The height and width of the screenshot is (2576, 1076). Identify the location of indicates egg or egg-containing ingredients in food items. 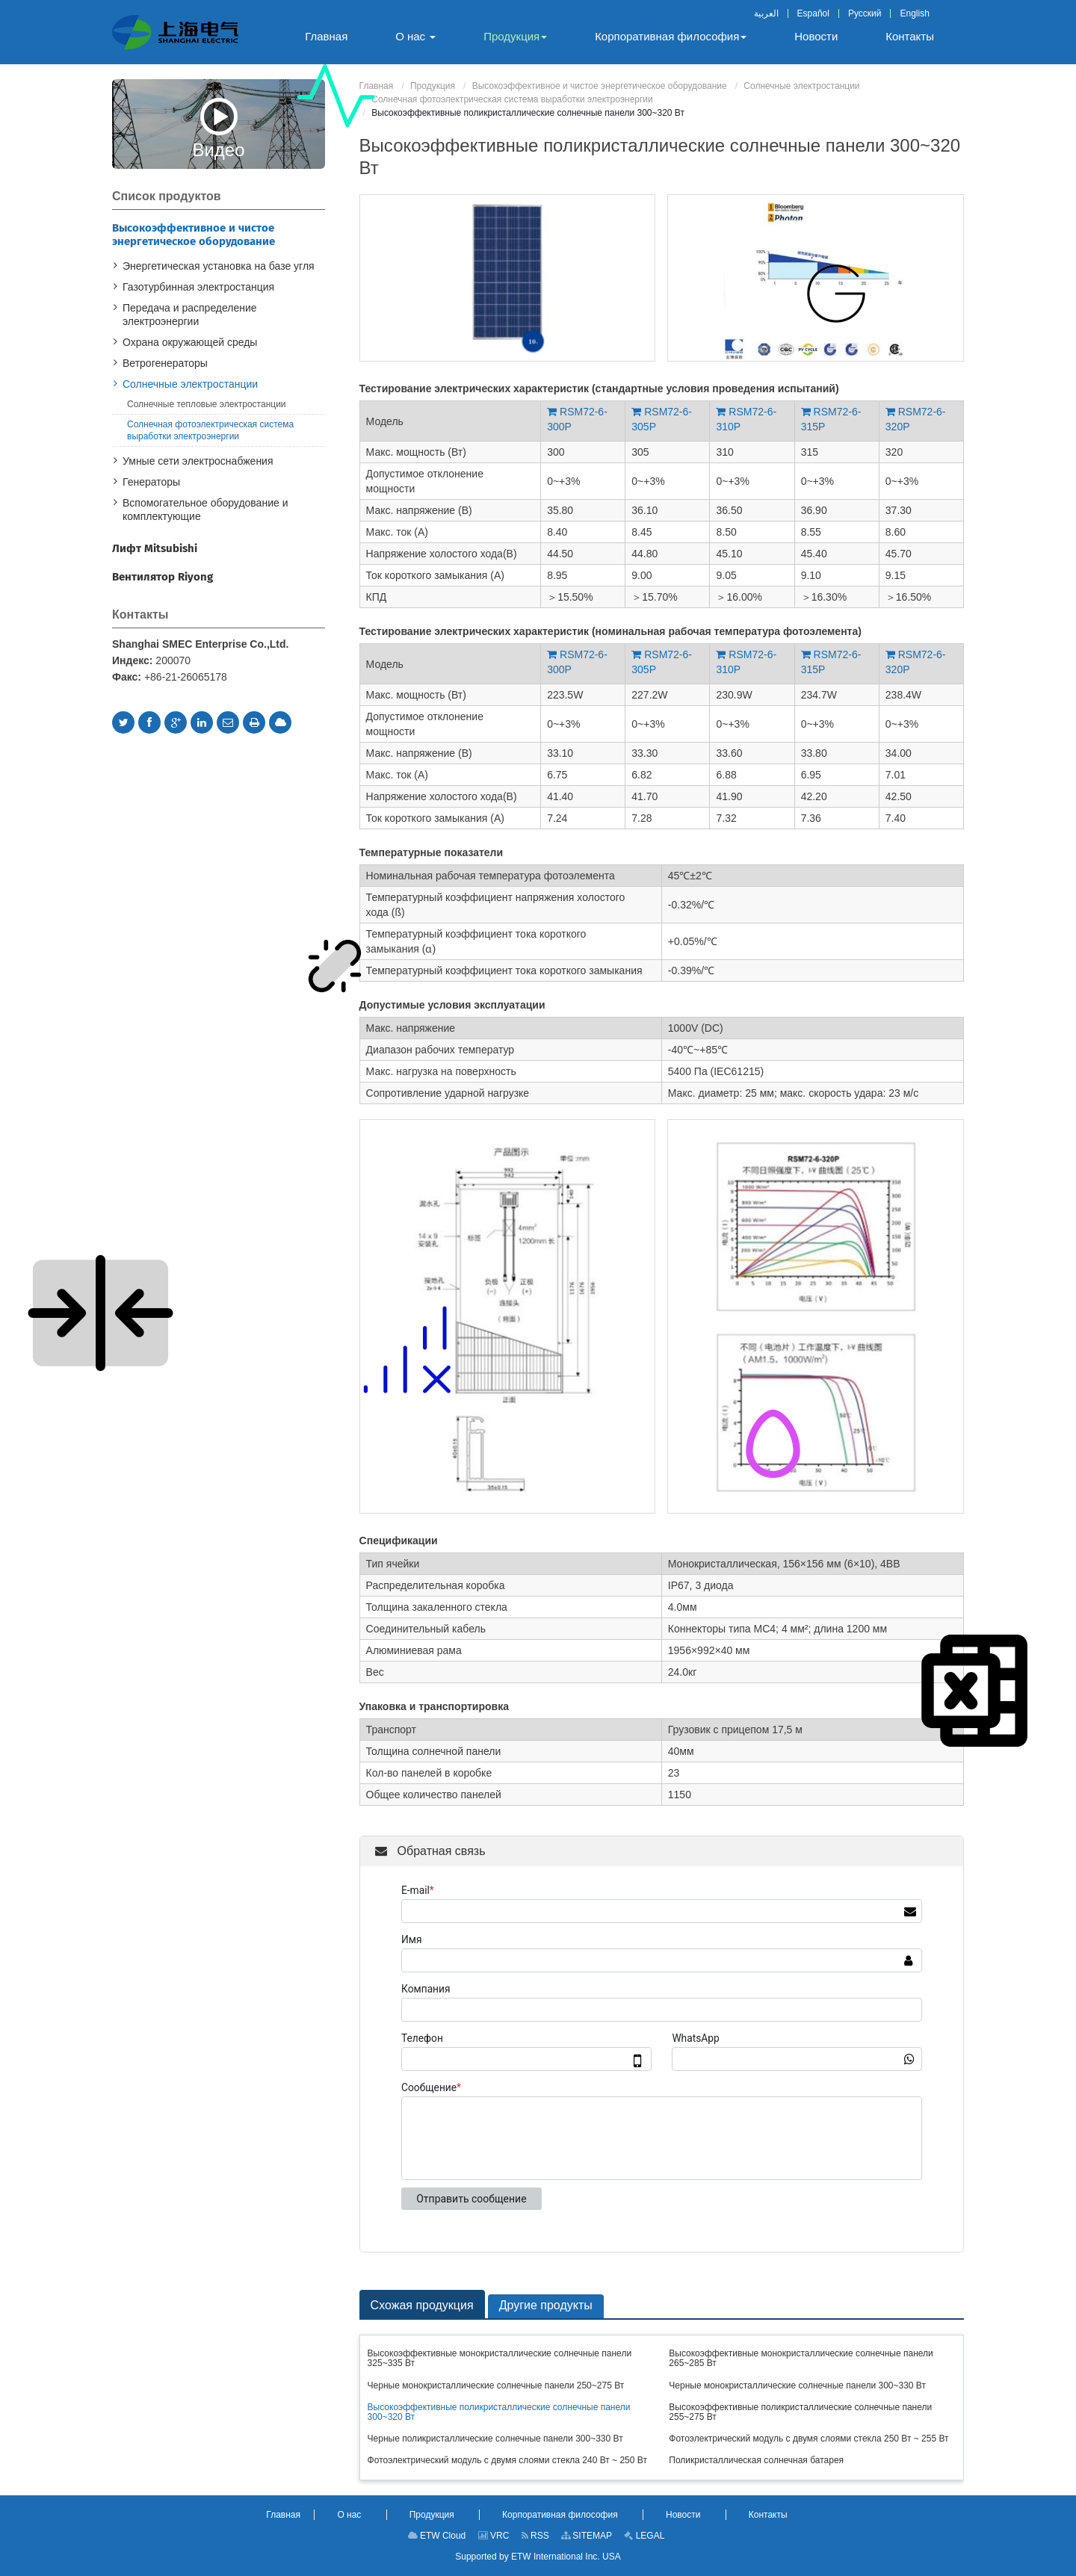
(773, 1443).